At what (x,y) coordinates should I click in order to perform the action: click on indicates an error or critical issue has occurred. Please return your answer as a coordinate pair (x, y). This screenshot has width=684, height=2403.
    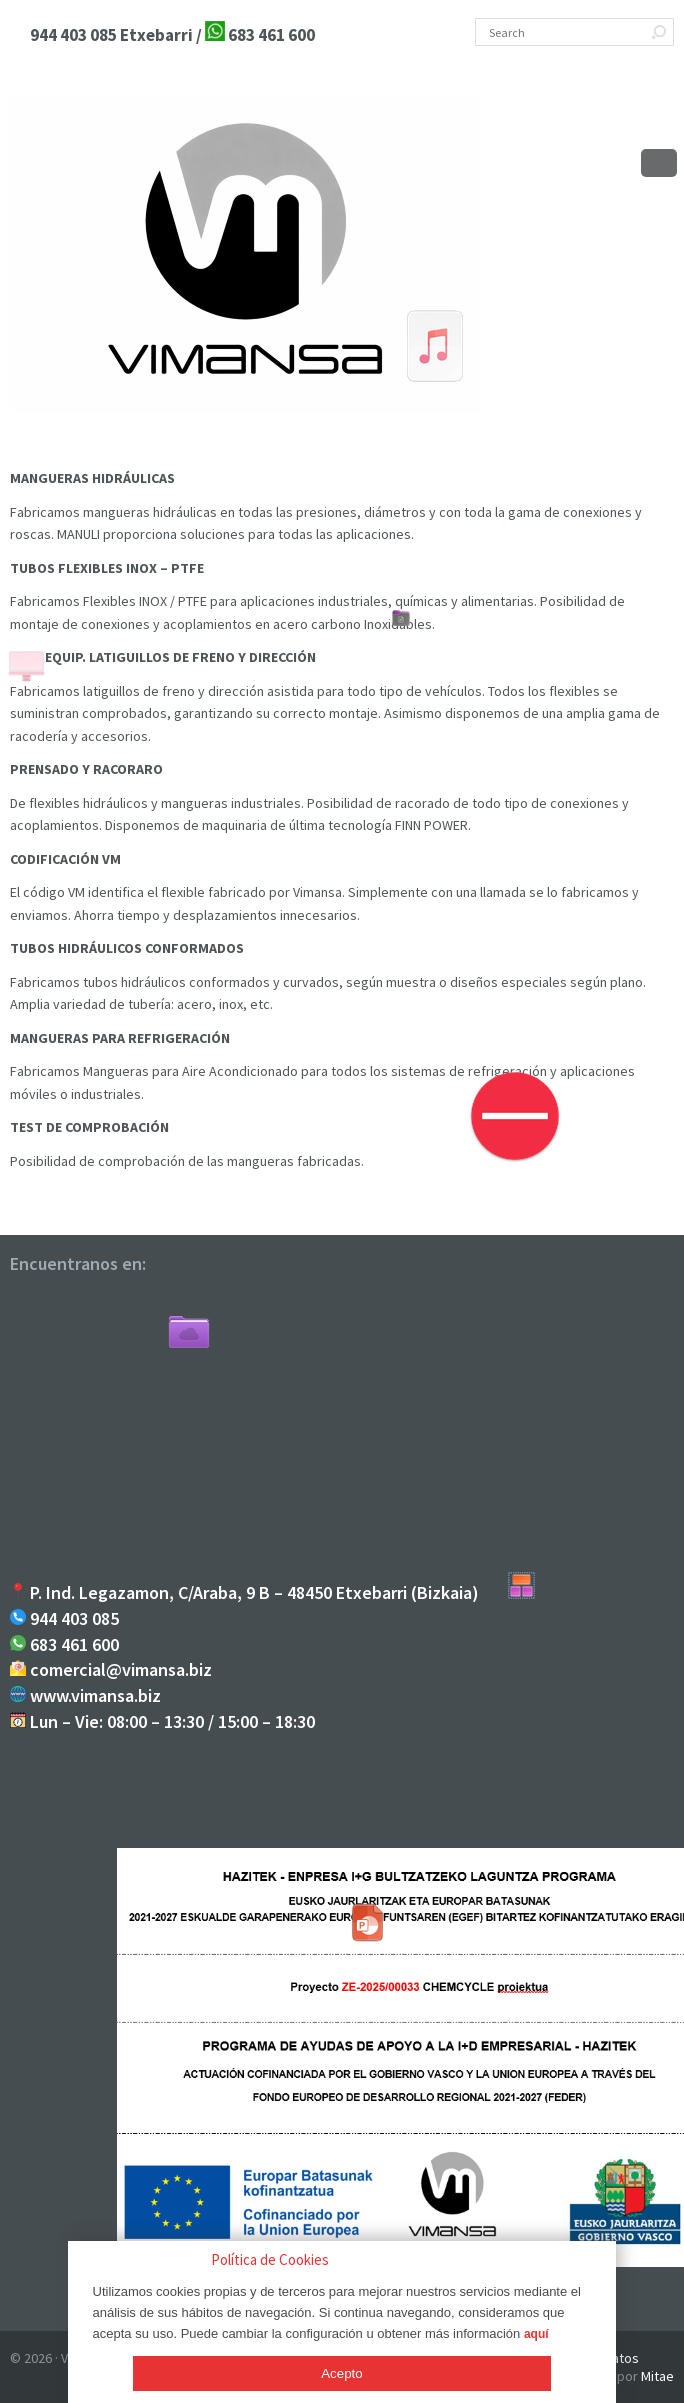
    Looking at the image, I should click on (515, 1116).